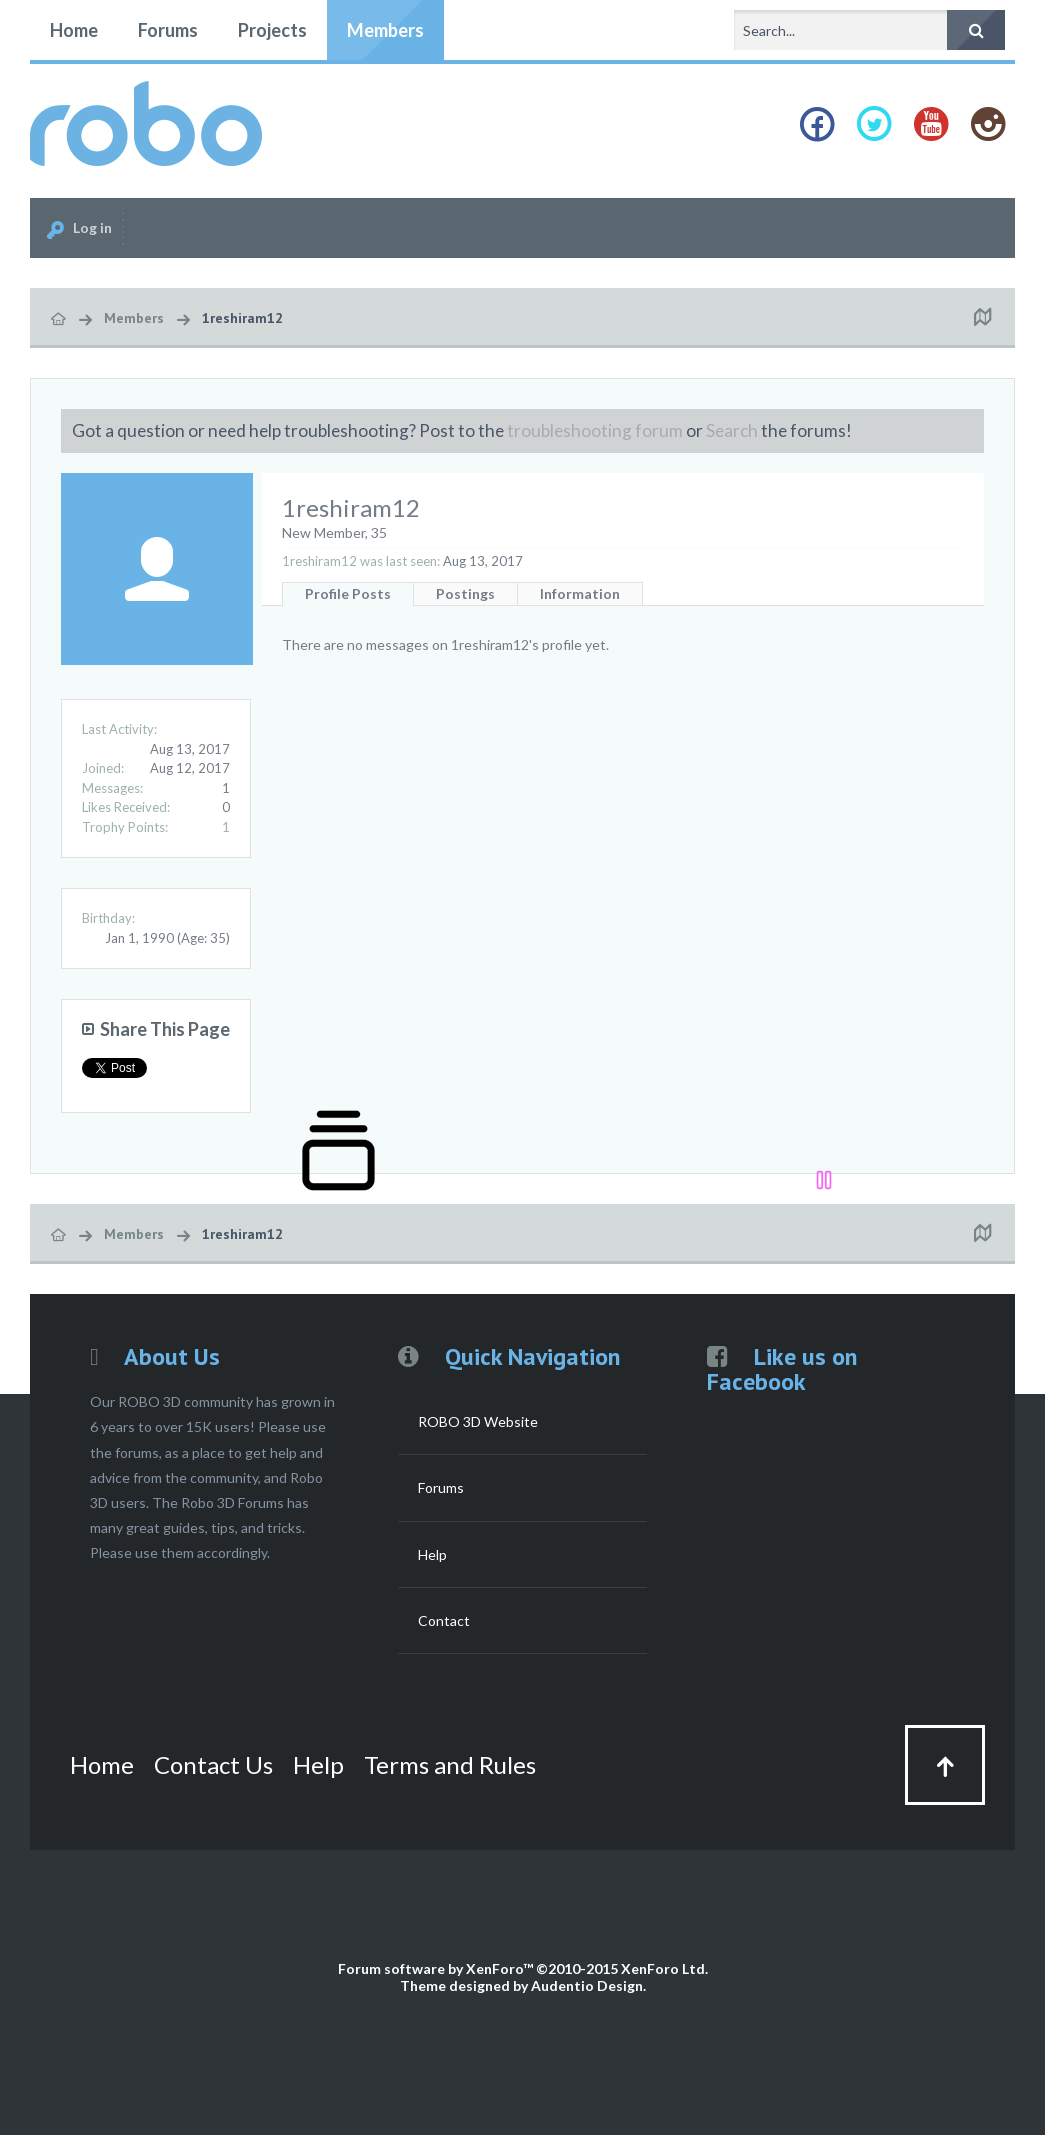 This screenshot has width=1045, height=2135. What do you see at coordinates (338, 1150) in the screenshot?
I see `view stacked cards or layers` at bounding box center [338, 1150].